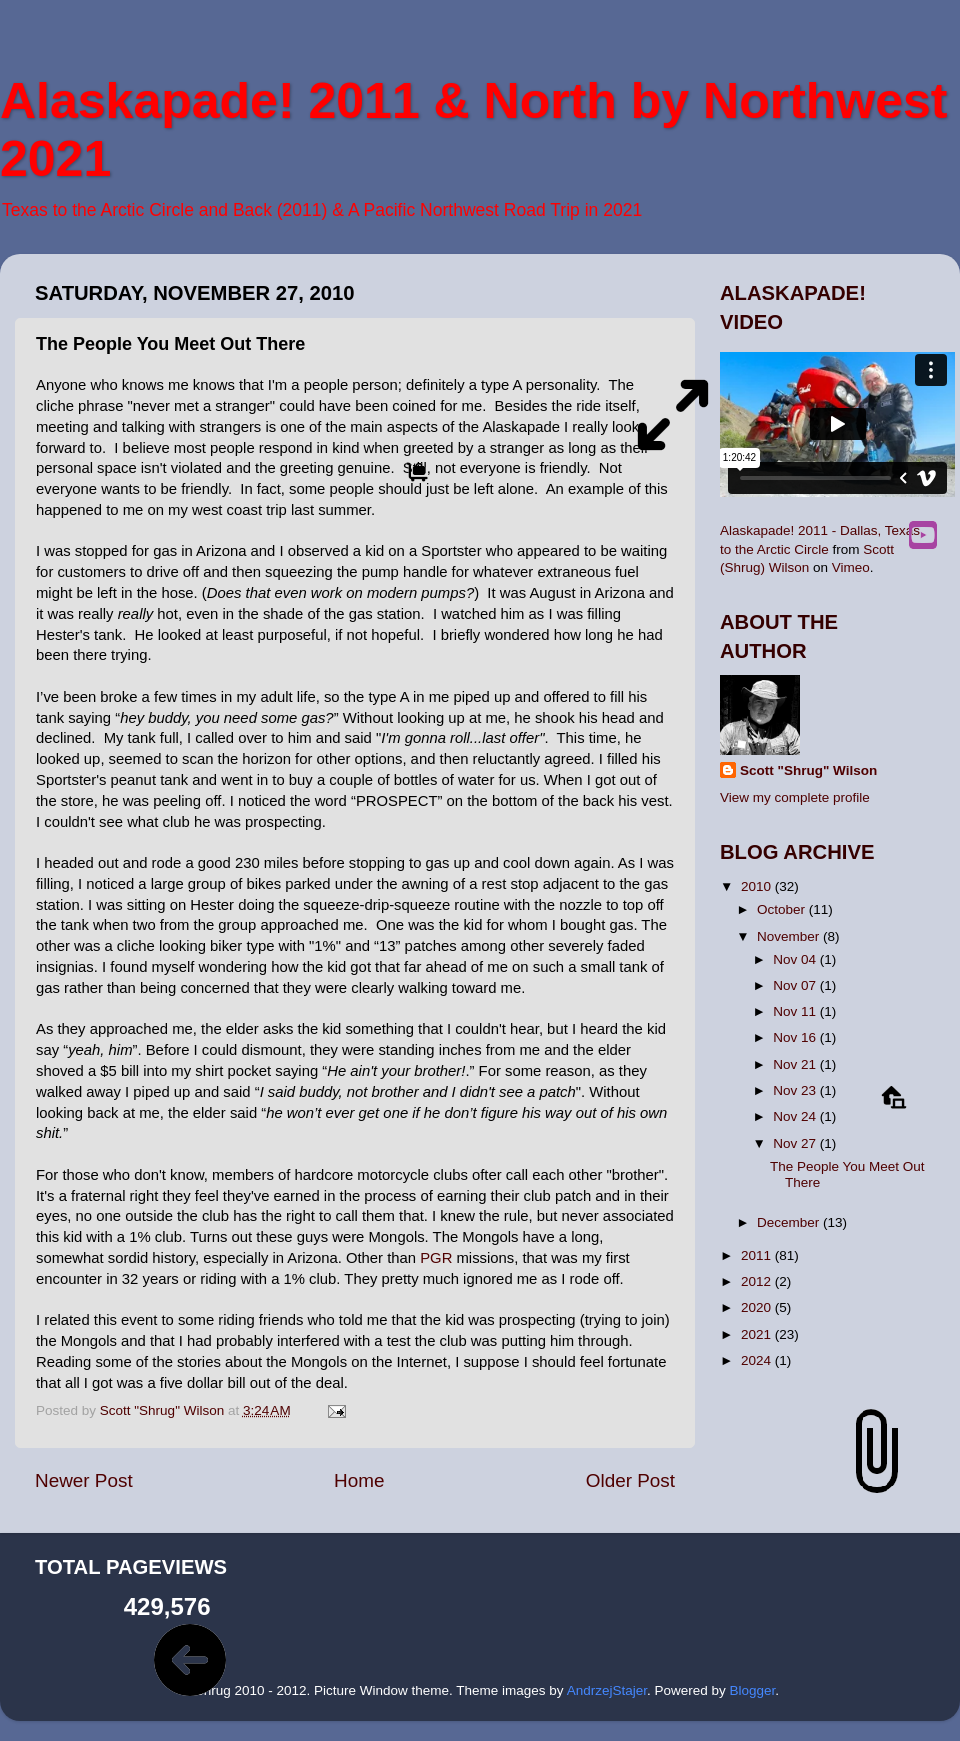  What do you see at coordinates (190, 1660) in the screenshot?
I see `go back to the previous screen` at bounding box center [190, 1660].